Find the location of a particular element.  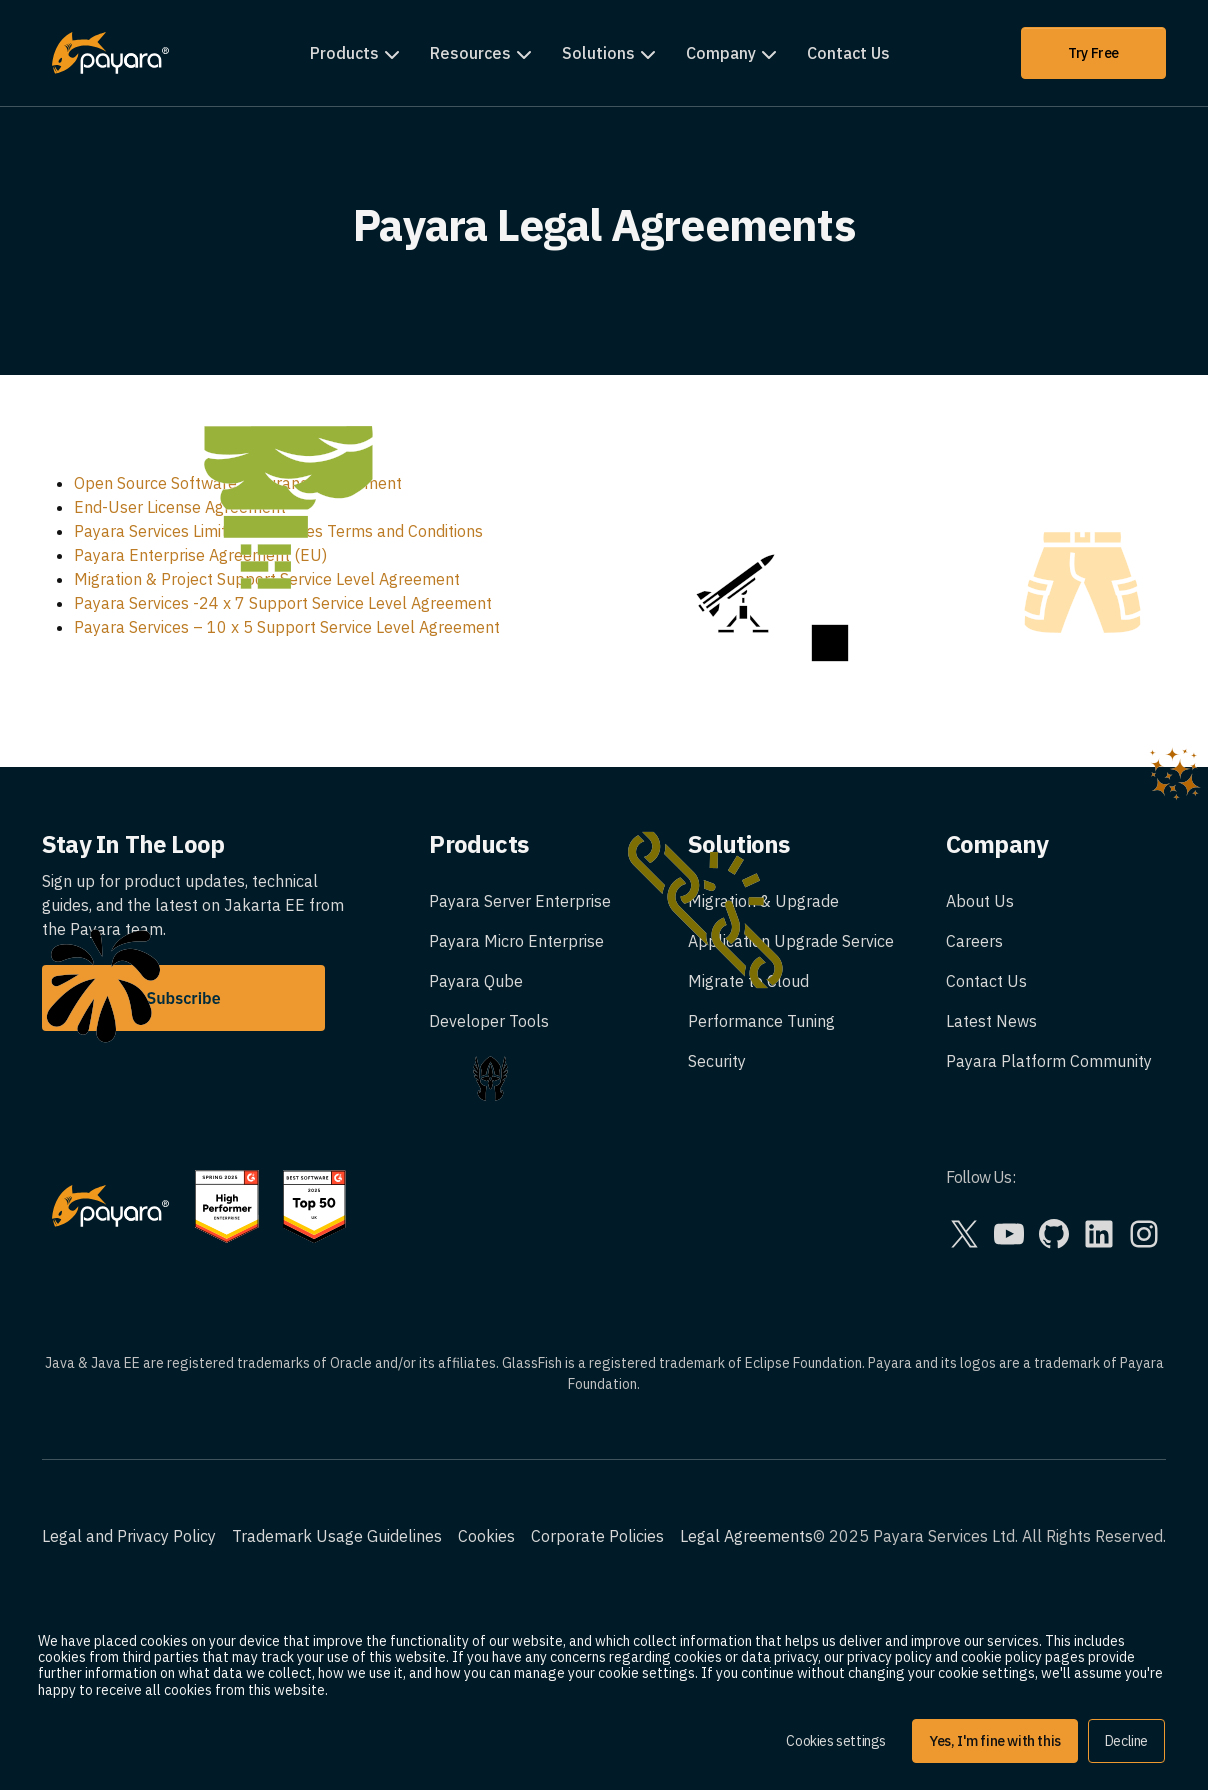

select elf or elven character class is located at coordinates (490, 1078).